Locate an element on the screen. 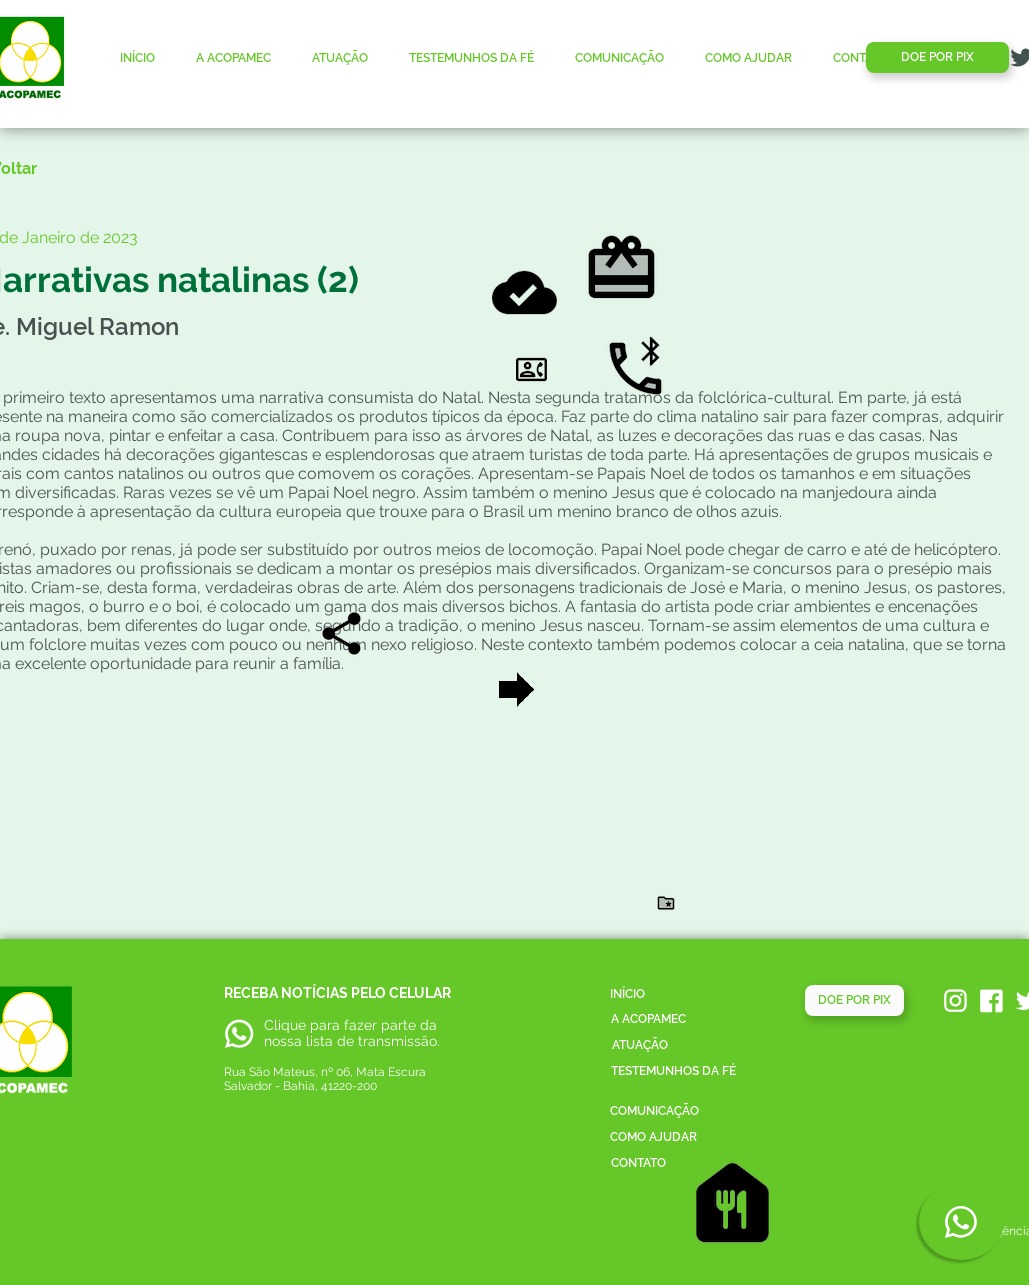 This screenshot has width=1029, height=1285. redeem a gift card or promotional code is located at coordinates (621, 268).